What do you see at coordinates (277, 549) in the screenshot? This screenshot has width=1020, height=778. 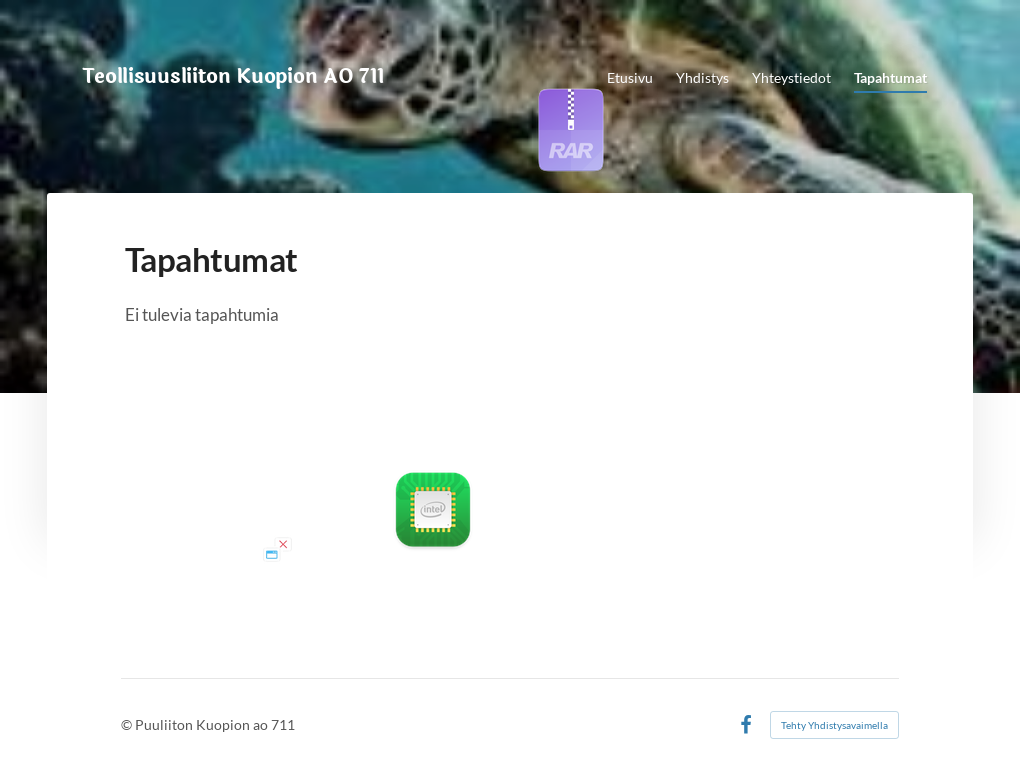 I see `close or shut down display` at bounding box center [277, 549].